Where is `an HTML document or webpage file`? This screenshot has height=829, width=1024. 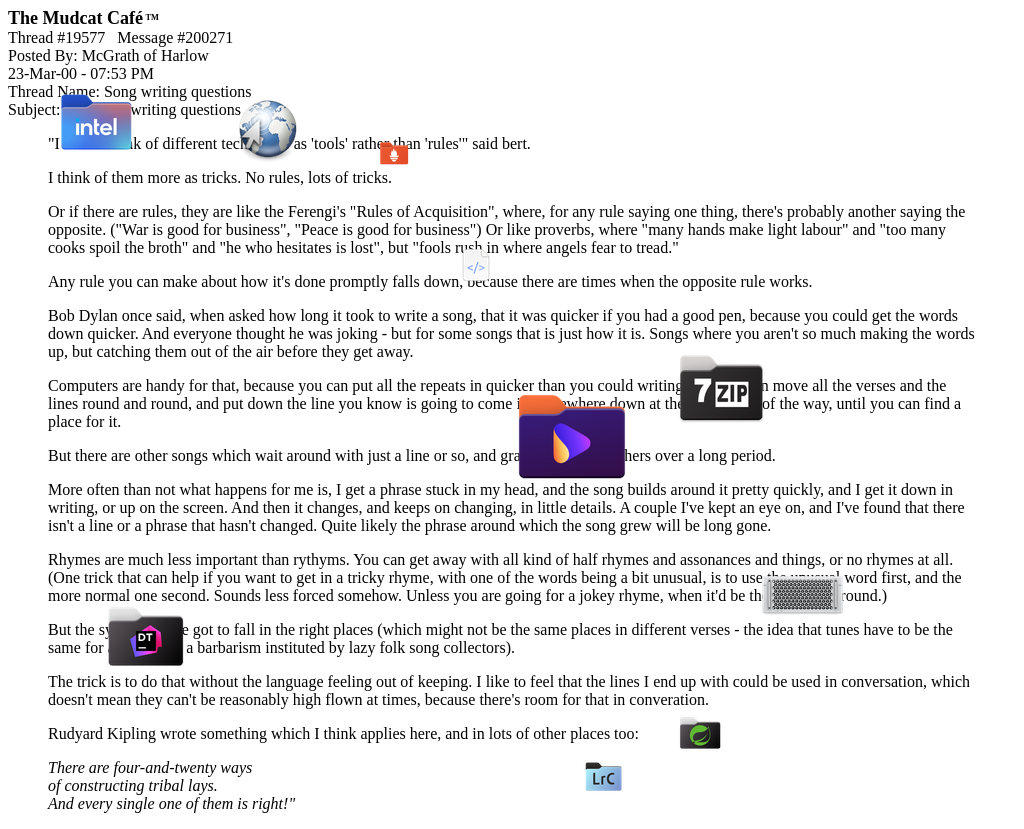 an HTML document or webpage file is located at coordinates (476, 265).